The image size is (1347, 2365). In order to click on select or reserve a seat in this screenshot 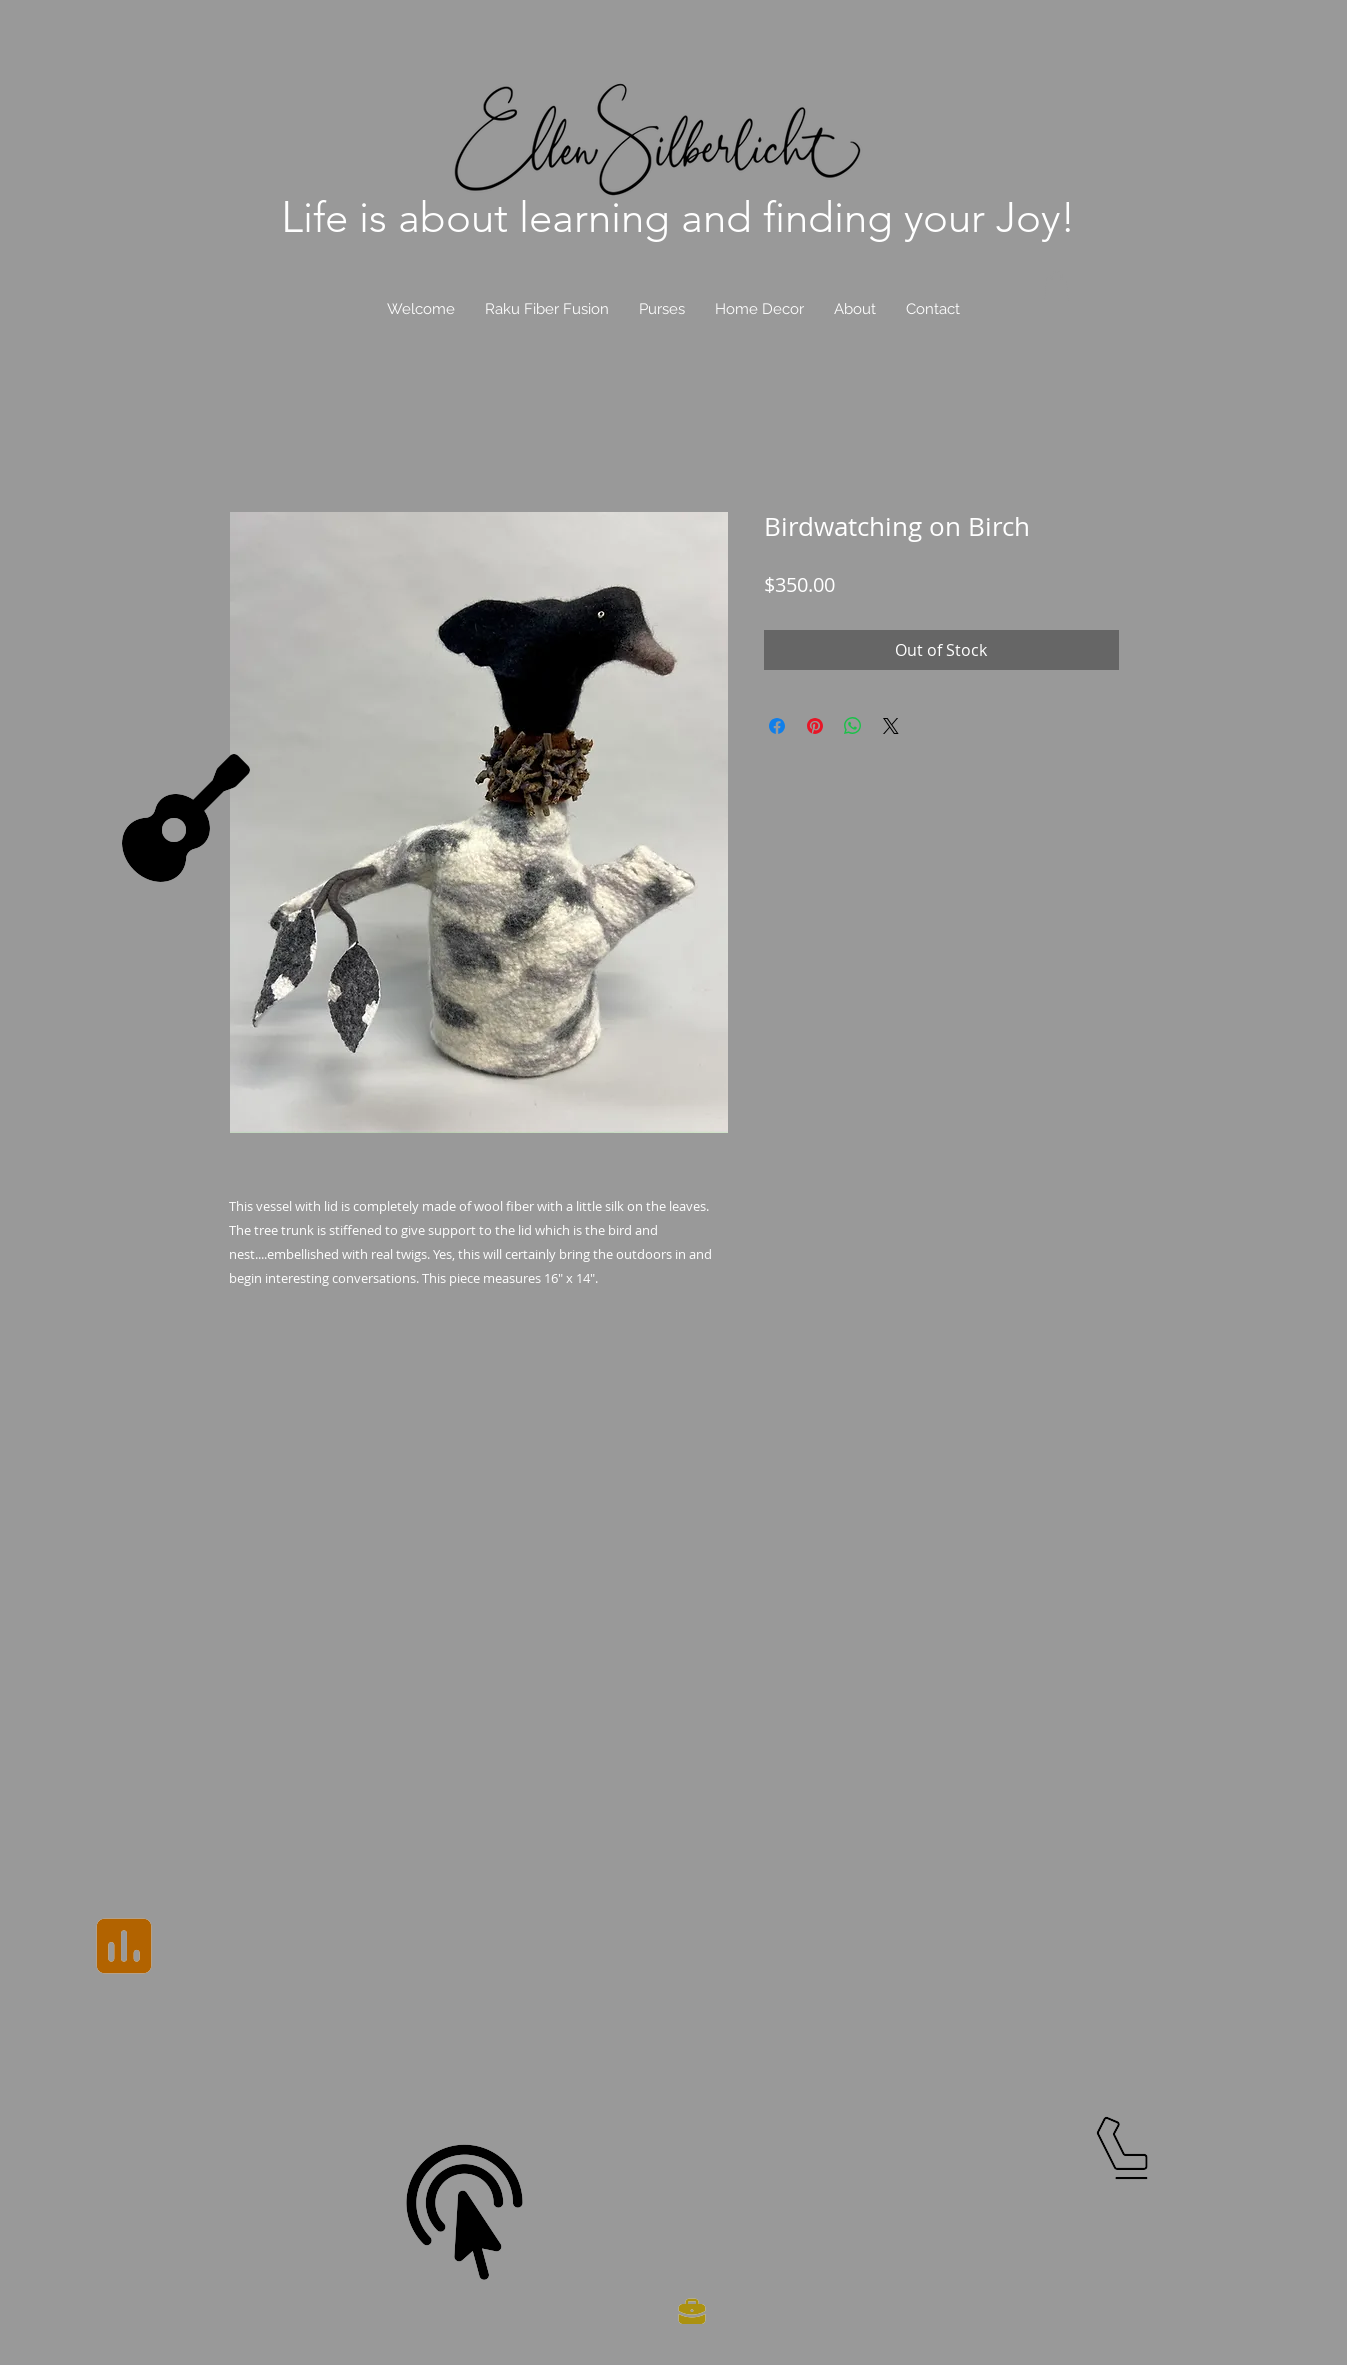, I will do `click(1121, 2148)`.